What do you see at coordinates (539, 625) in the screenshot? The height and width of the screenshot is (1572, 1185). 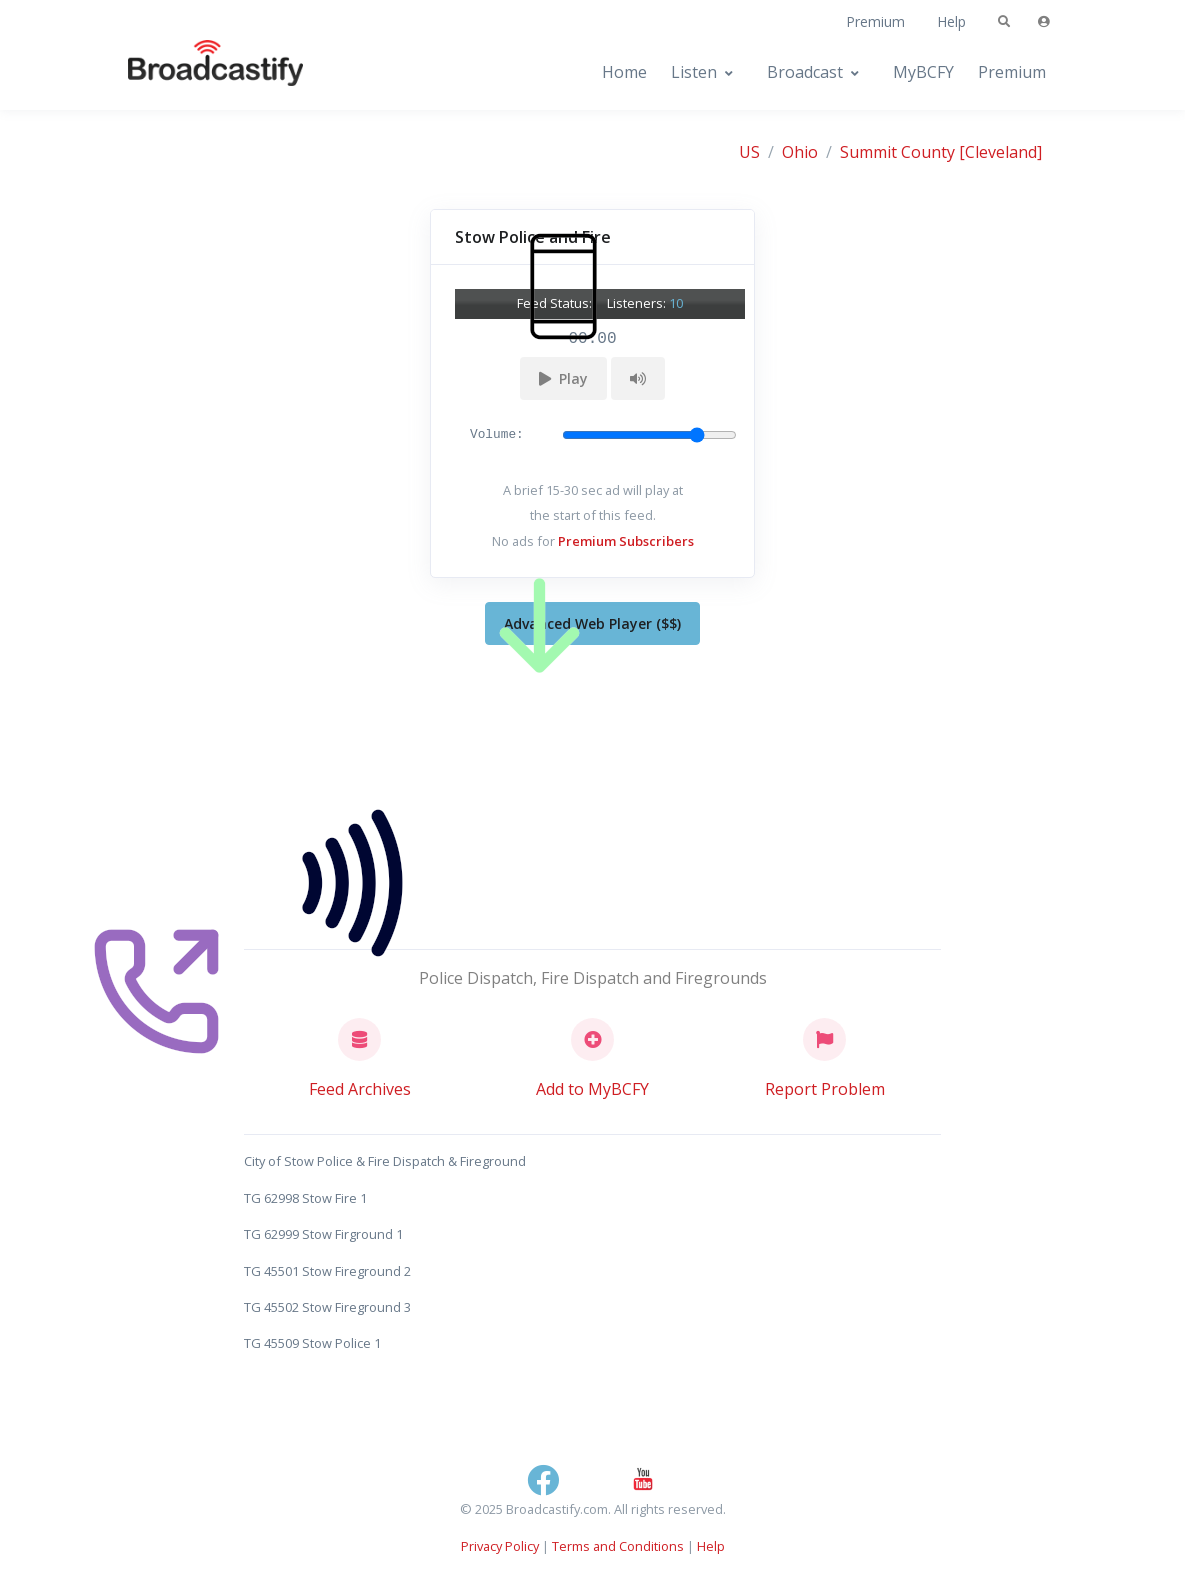 I see `scroll down or view more content` at bounding box center [539, 625].